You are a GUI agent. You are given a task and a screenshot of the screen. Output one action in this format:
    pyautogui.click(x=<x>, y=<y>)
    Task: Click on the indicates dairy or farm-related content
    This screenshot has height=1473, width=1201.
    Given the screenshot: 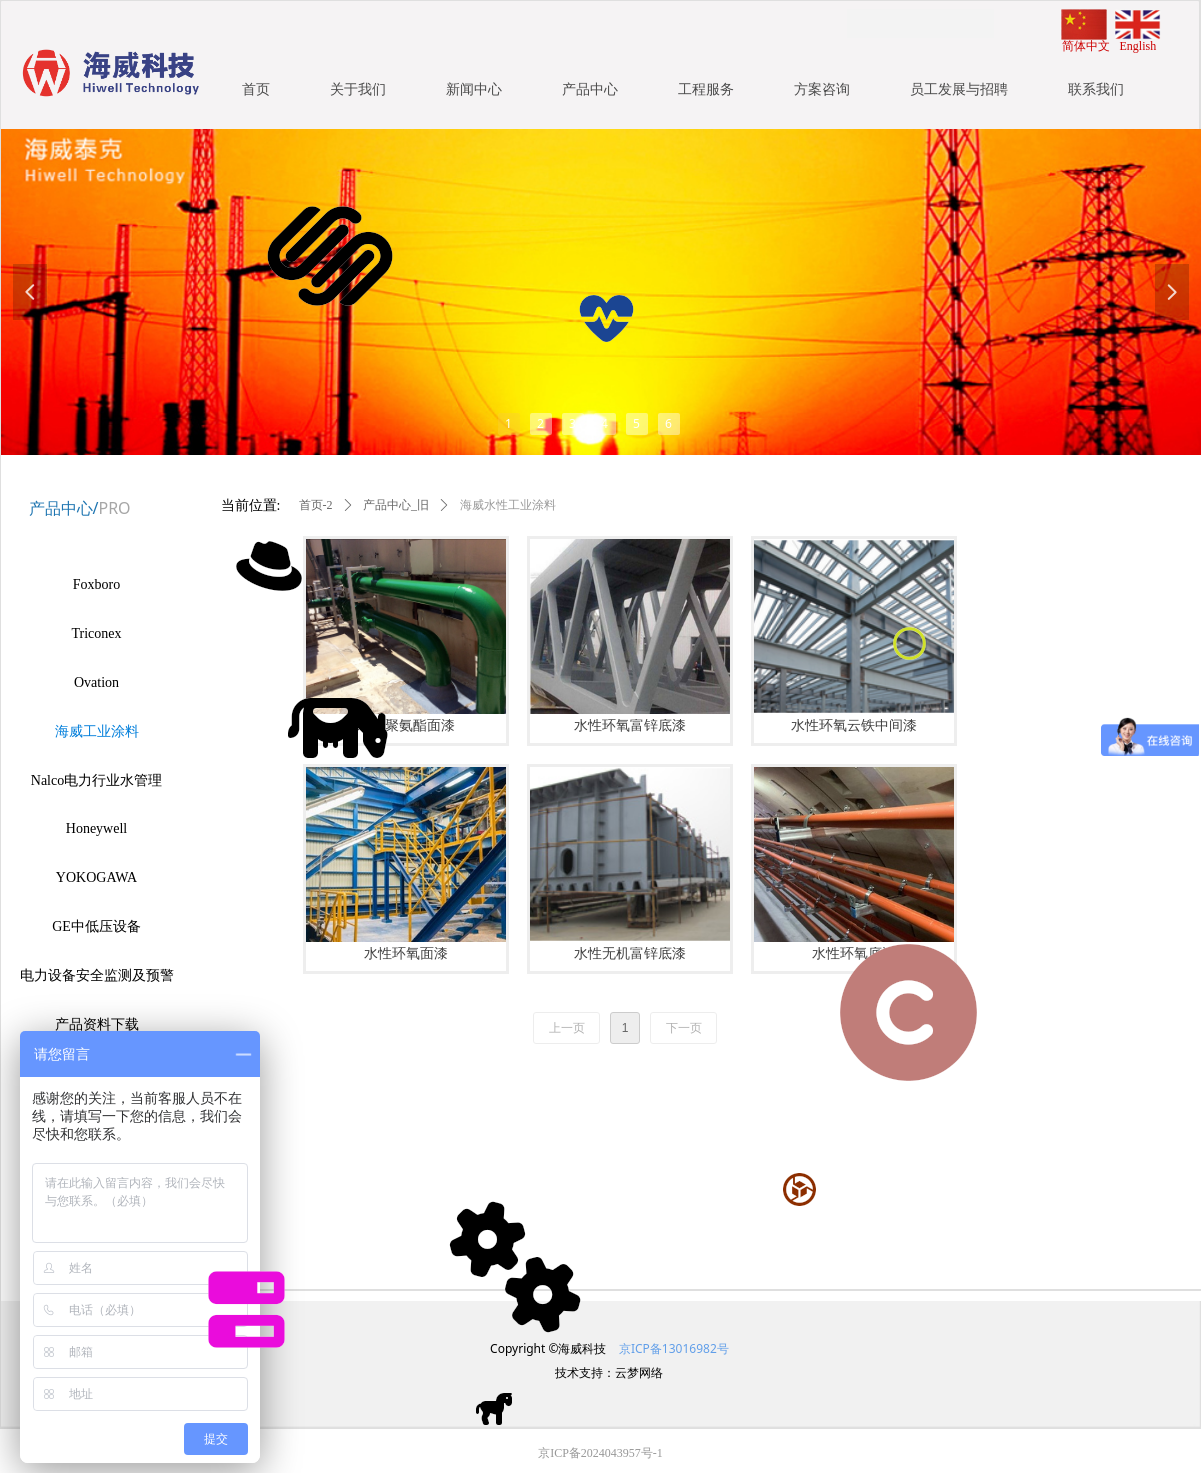 What is the action you would take?
    pyautogui.click(x=338, y=728)
    